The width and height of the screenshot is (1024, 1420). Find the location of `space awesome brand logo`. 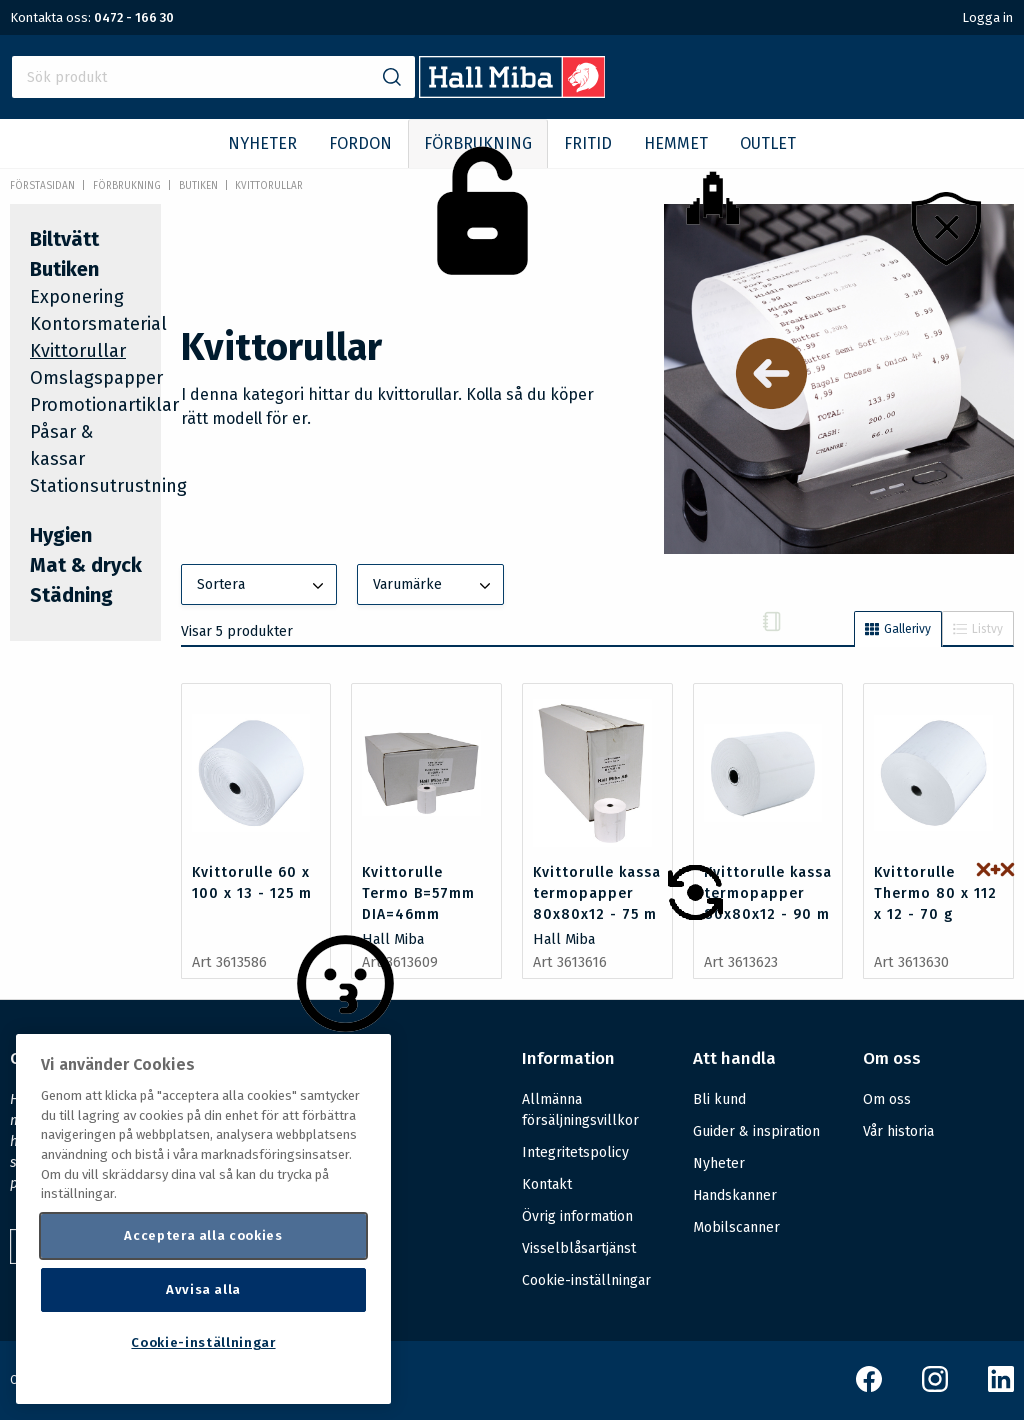

space awesome brand logo is located at coordinates (713, 198).